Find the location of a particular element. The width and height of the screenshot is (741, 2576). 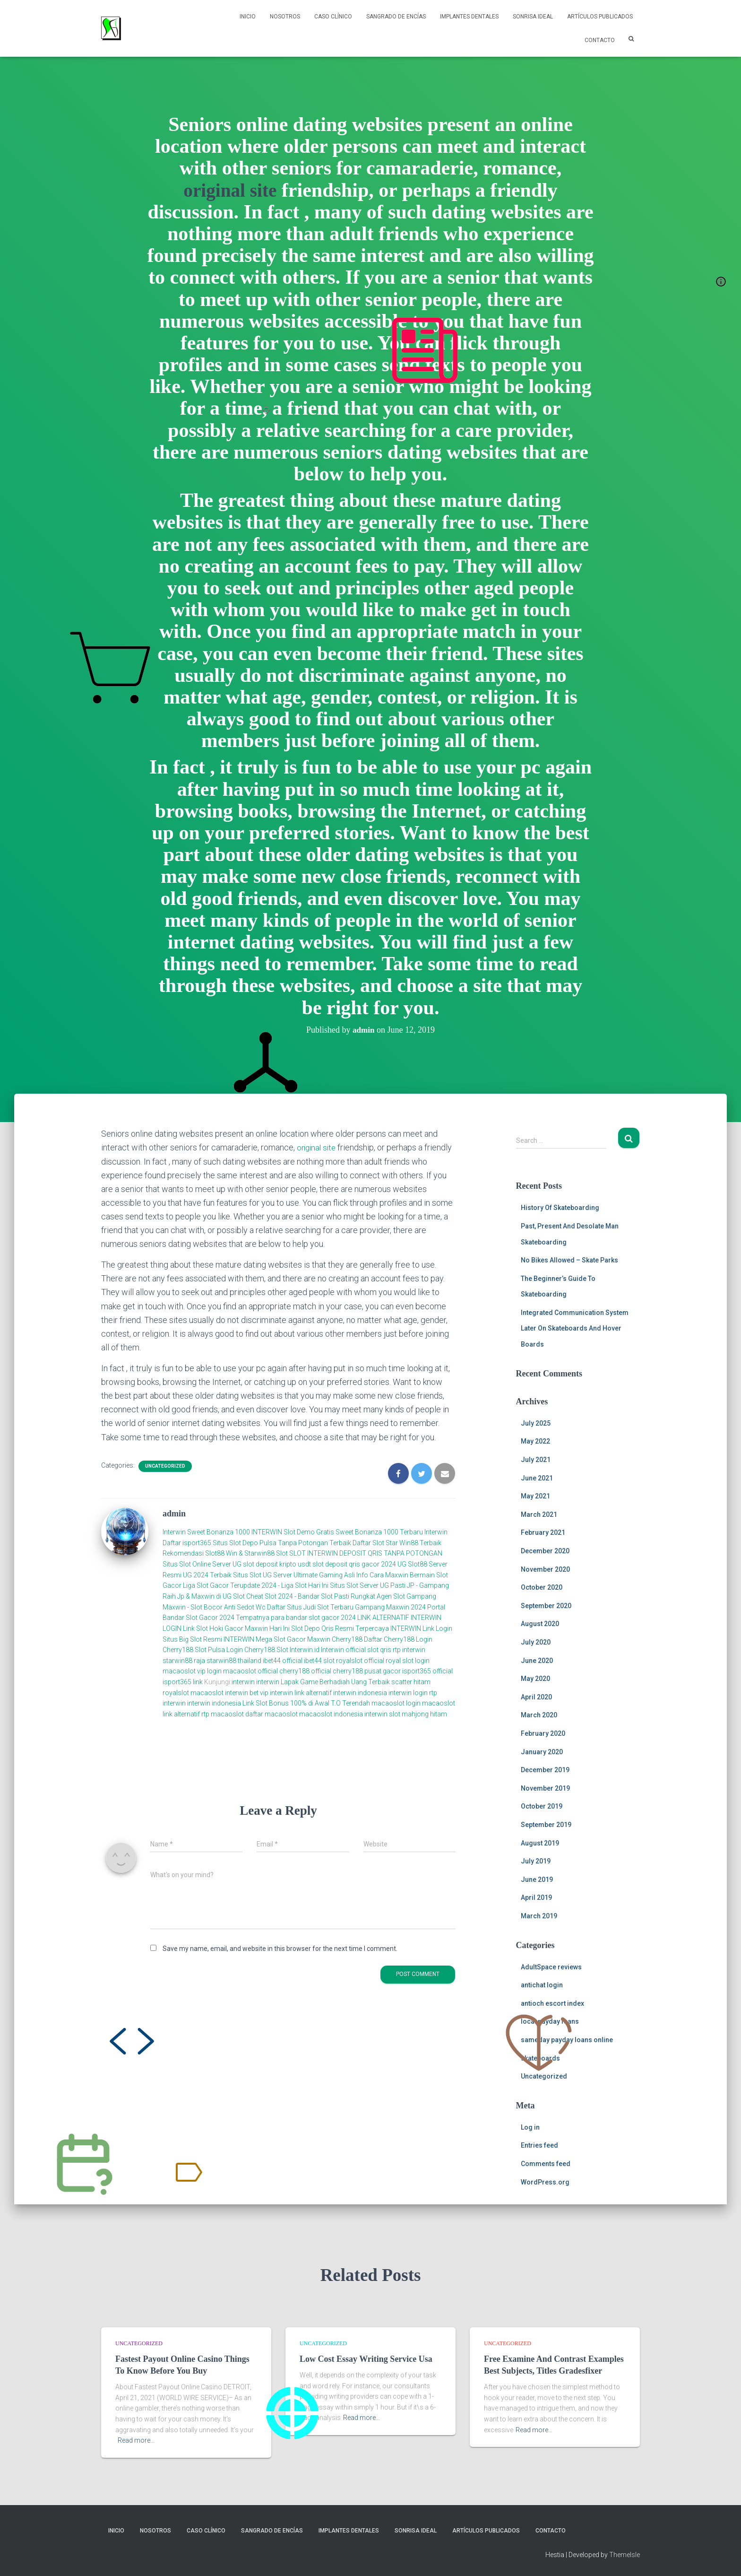

view more information about this item is located at coordinates (721, 281).